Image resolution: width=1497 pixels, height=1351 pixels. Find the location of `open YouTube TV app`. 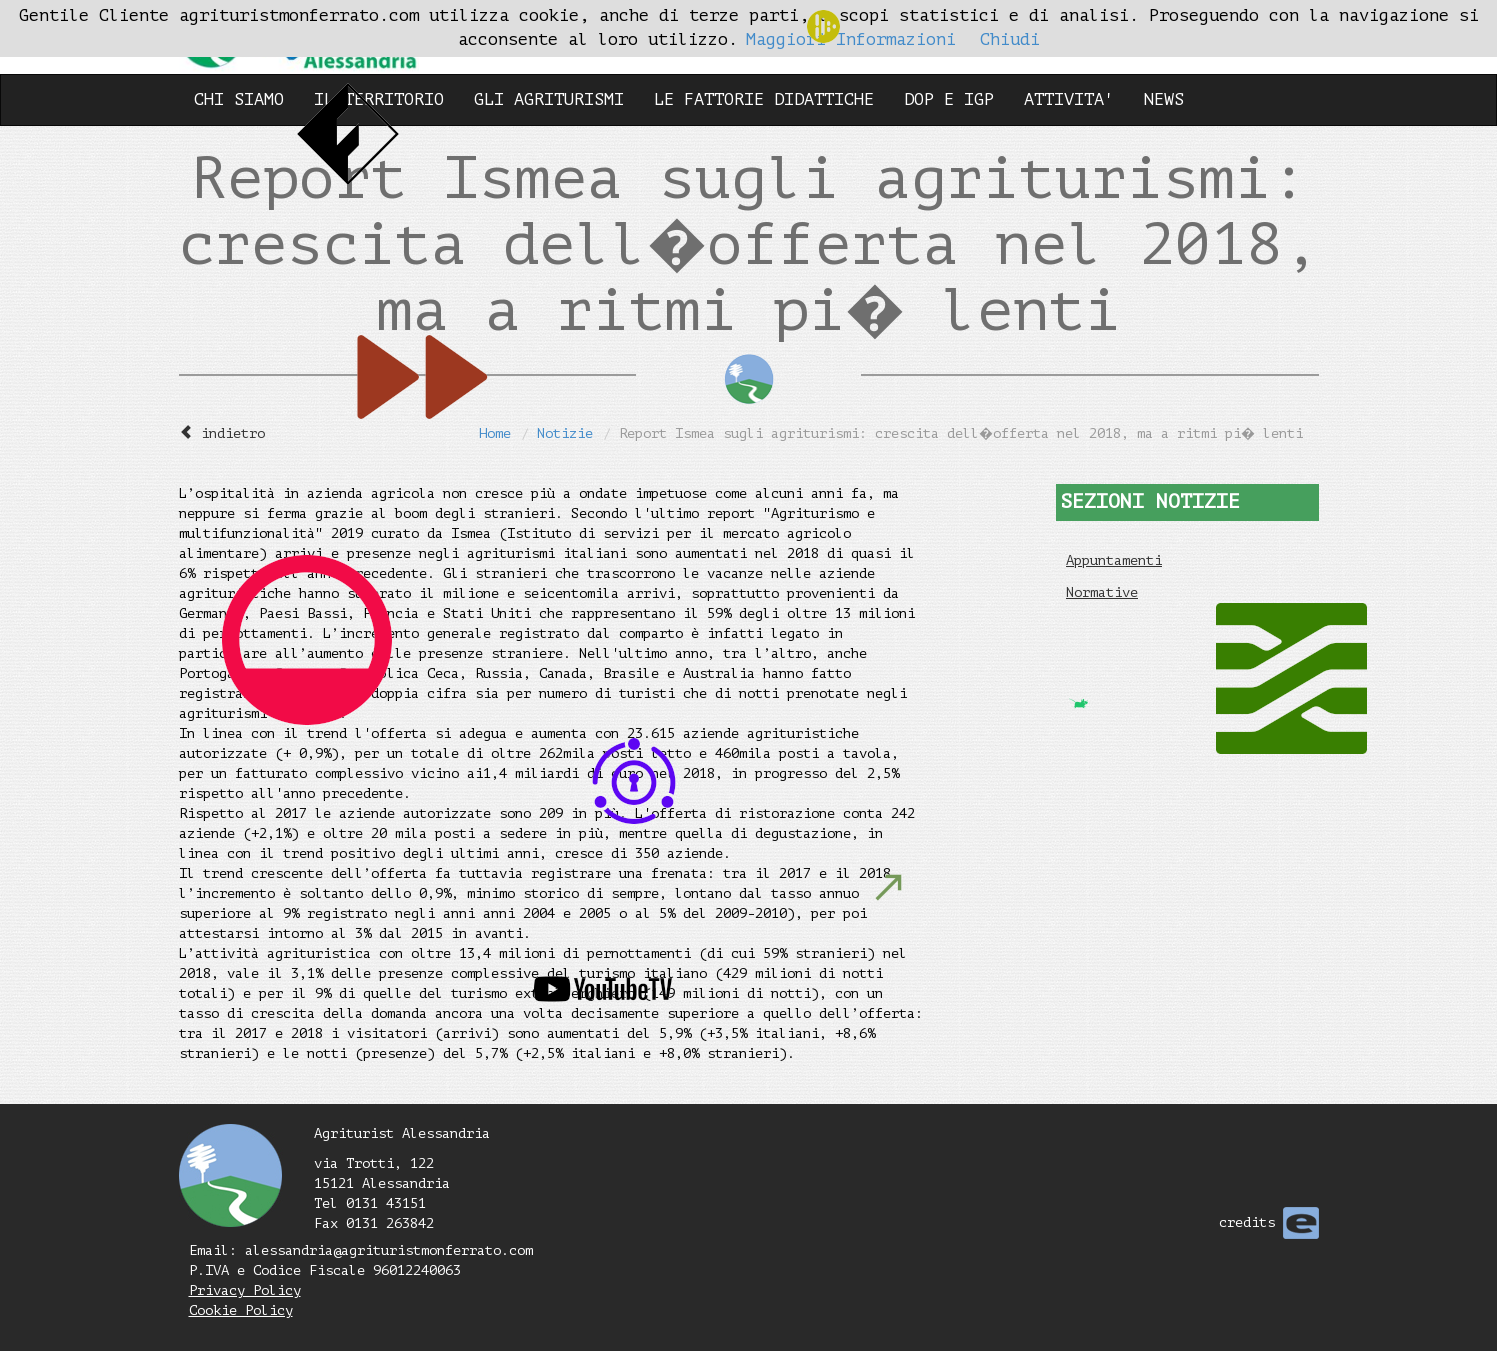

open YouTube TV app is located at coordinates (603, 989).